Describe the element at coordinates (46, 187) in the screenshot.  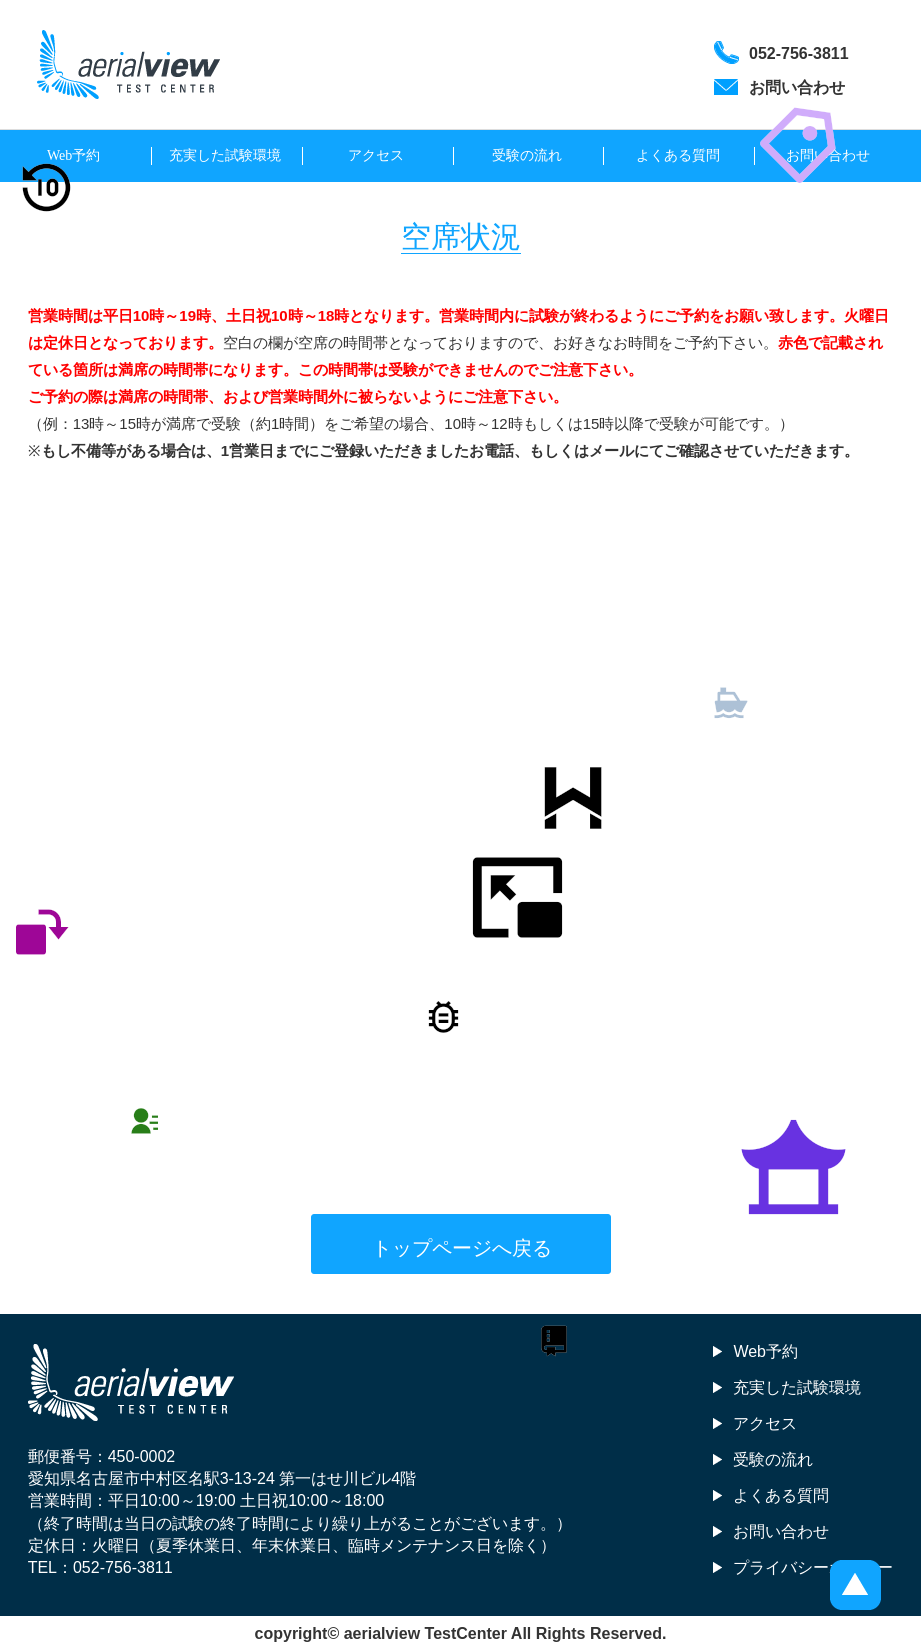
I see `skip back 10 seconds in media playback` at that location.